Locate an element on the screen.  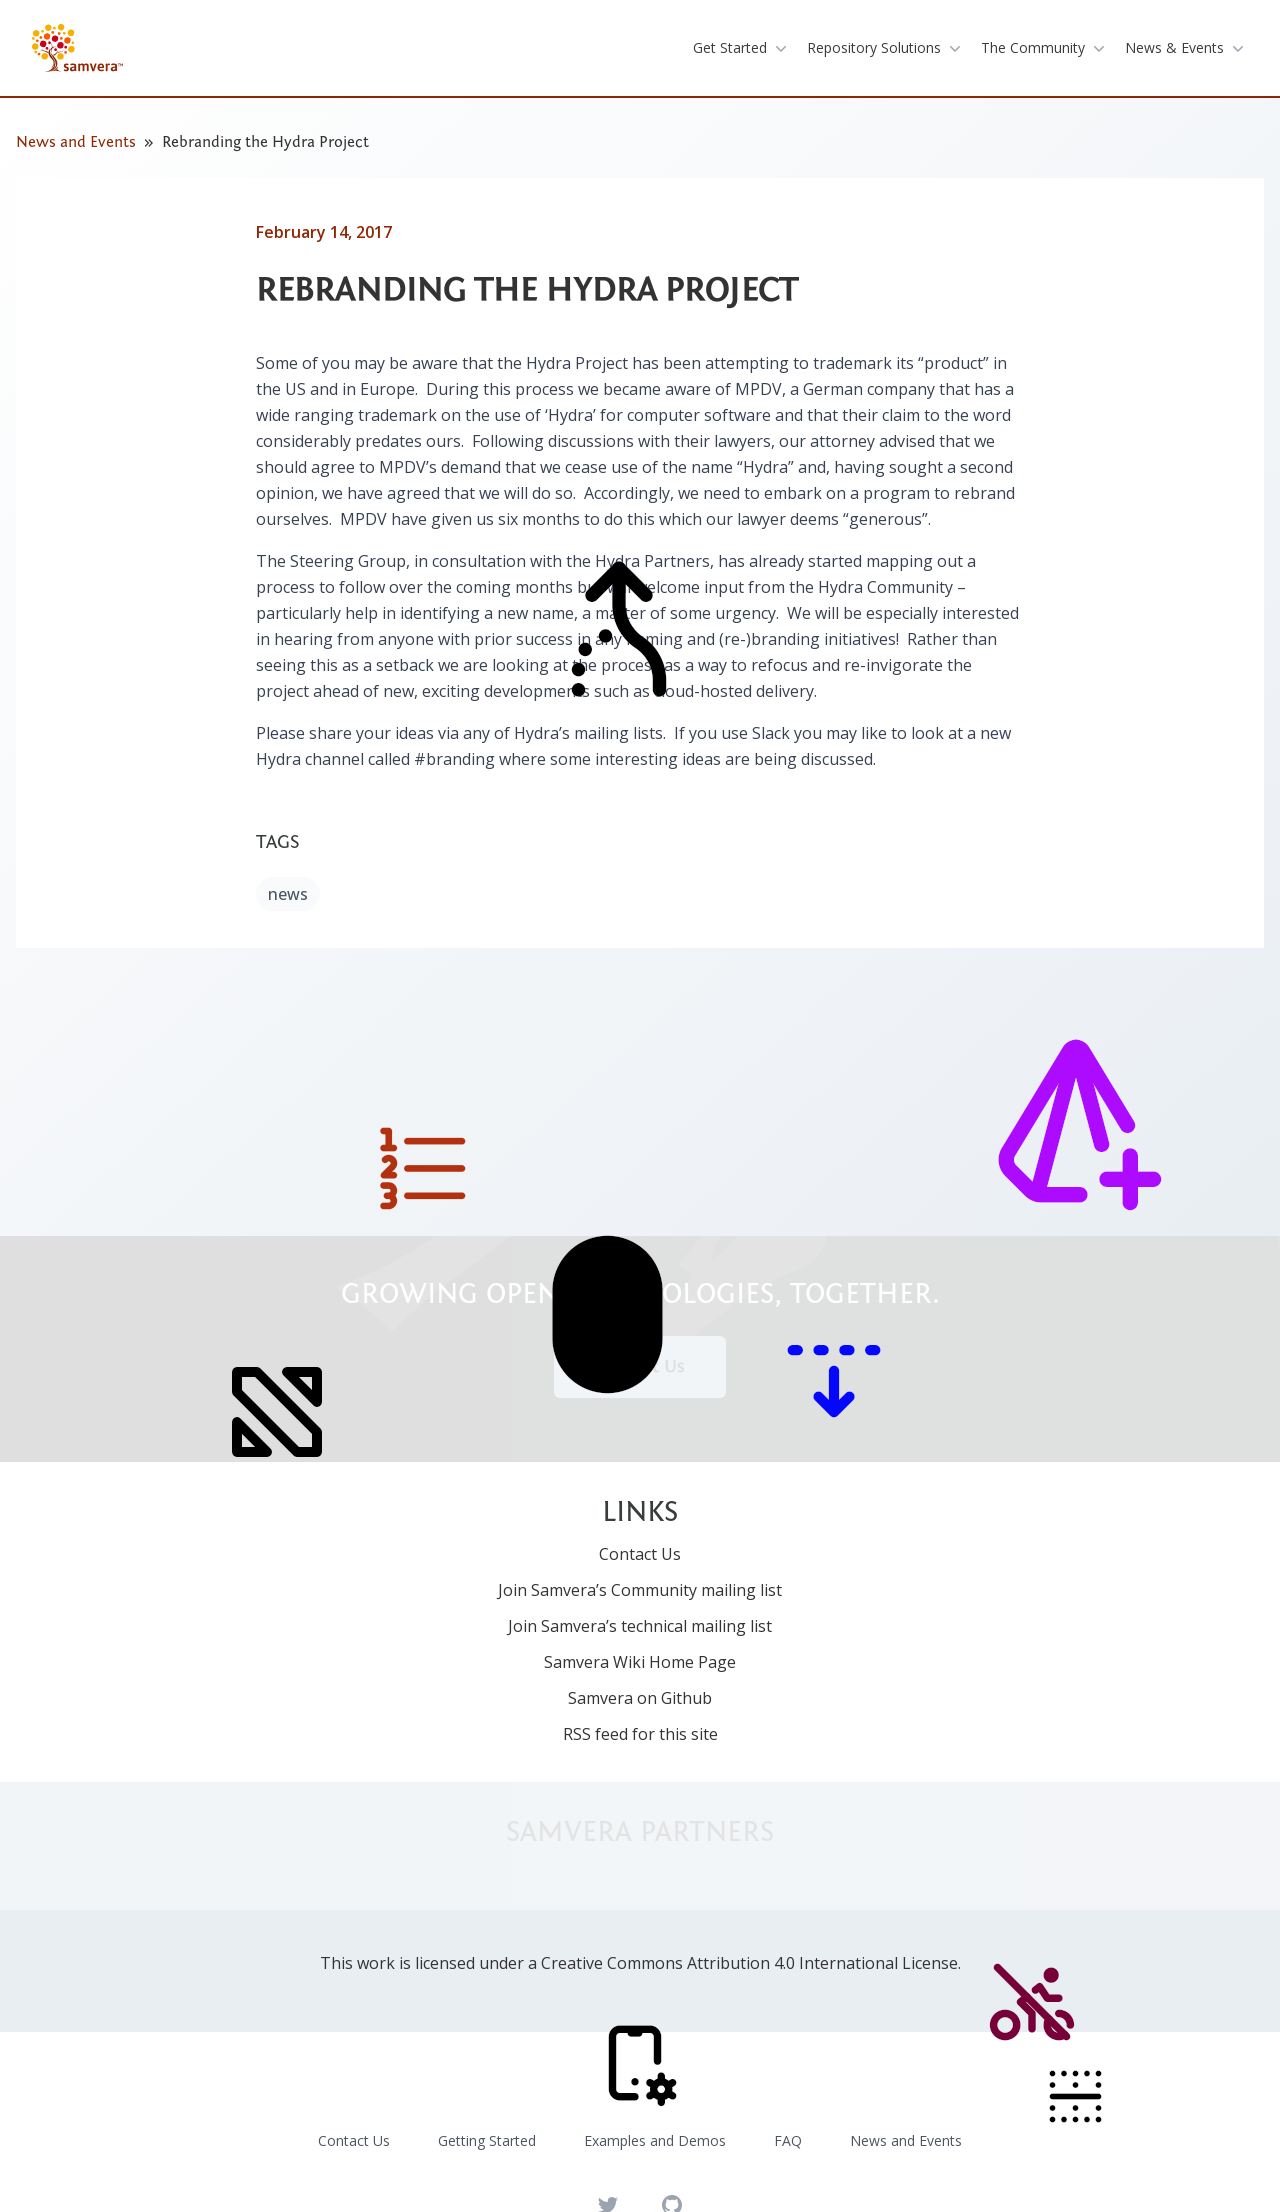
bike rental or sharing unavailable is located at coordinates (1032, 2002).